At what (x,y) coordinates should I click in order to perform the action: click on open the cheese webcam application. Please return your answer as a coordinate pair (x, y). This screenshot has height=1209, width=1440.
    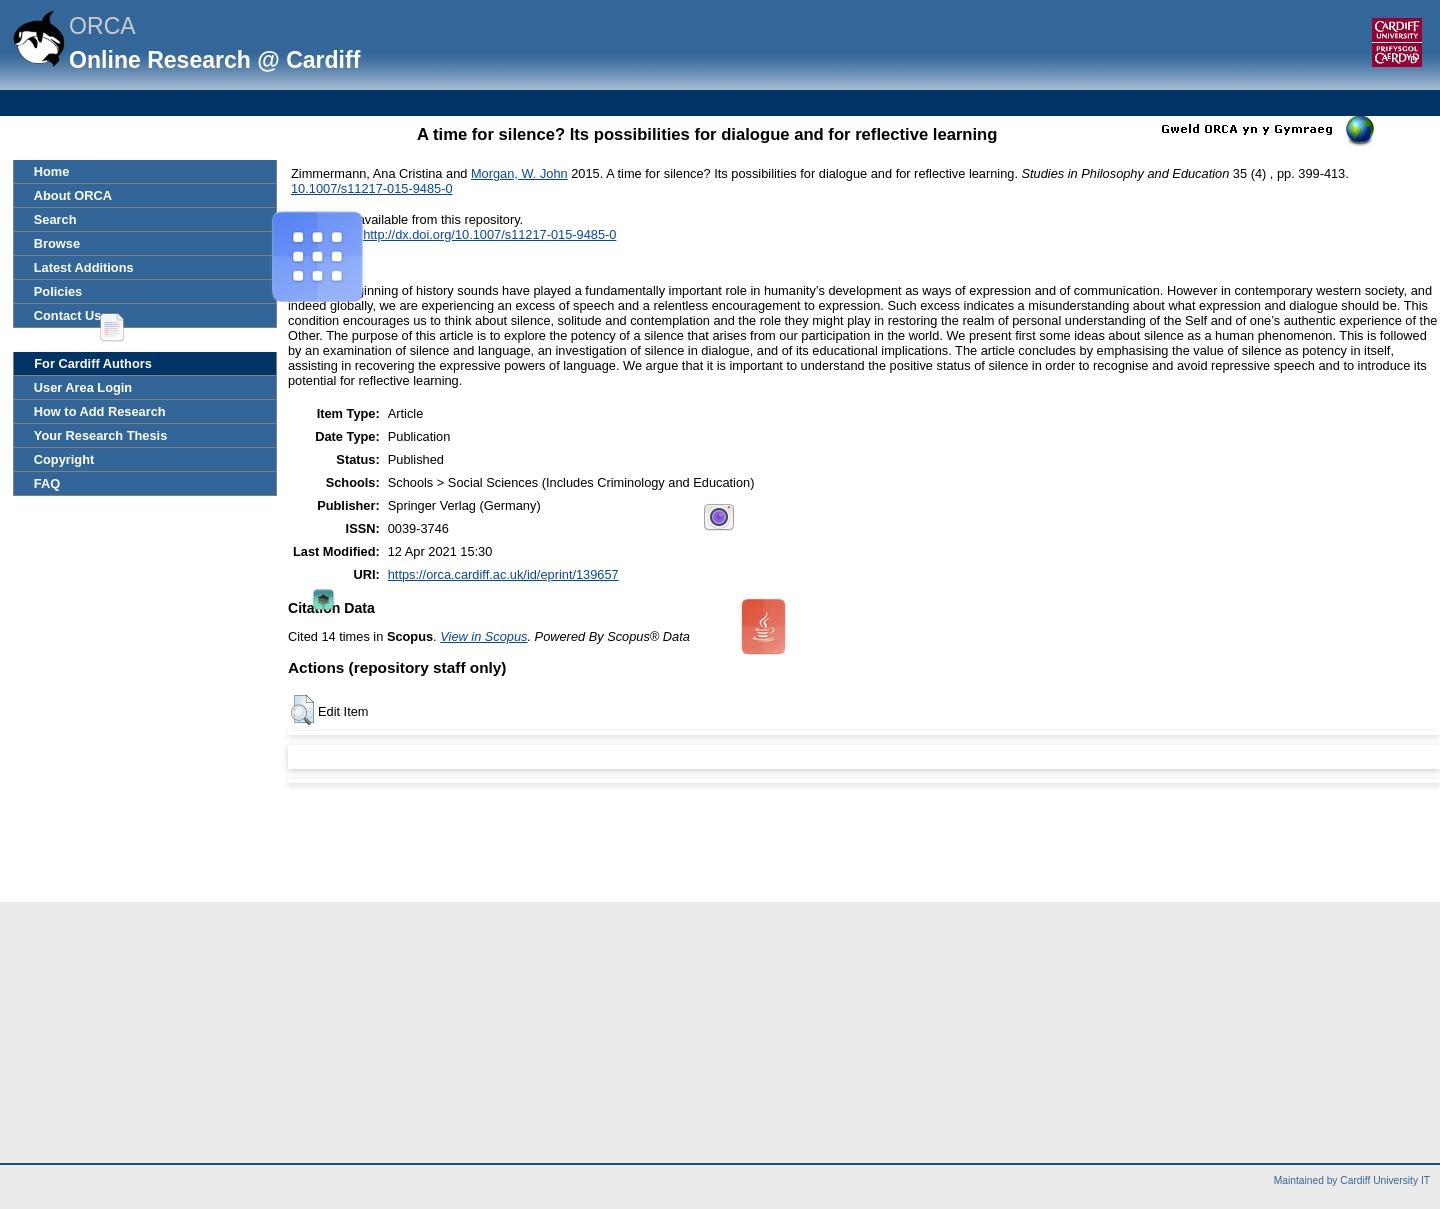
    Looking at the image, I should click on (719, 517).